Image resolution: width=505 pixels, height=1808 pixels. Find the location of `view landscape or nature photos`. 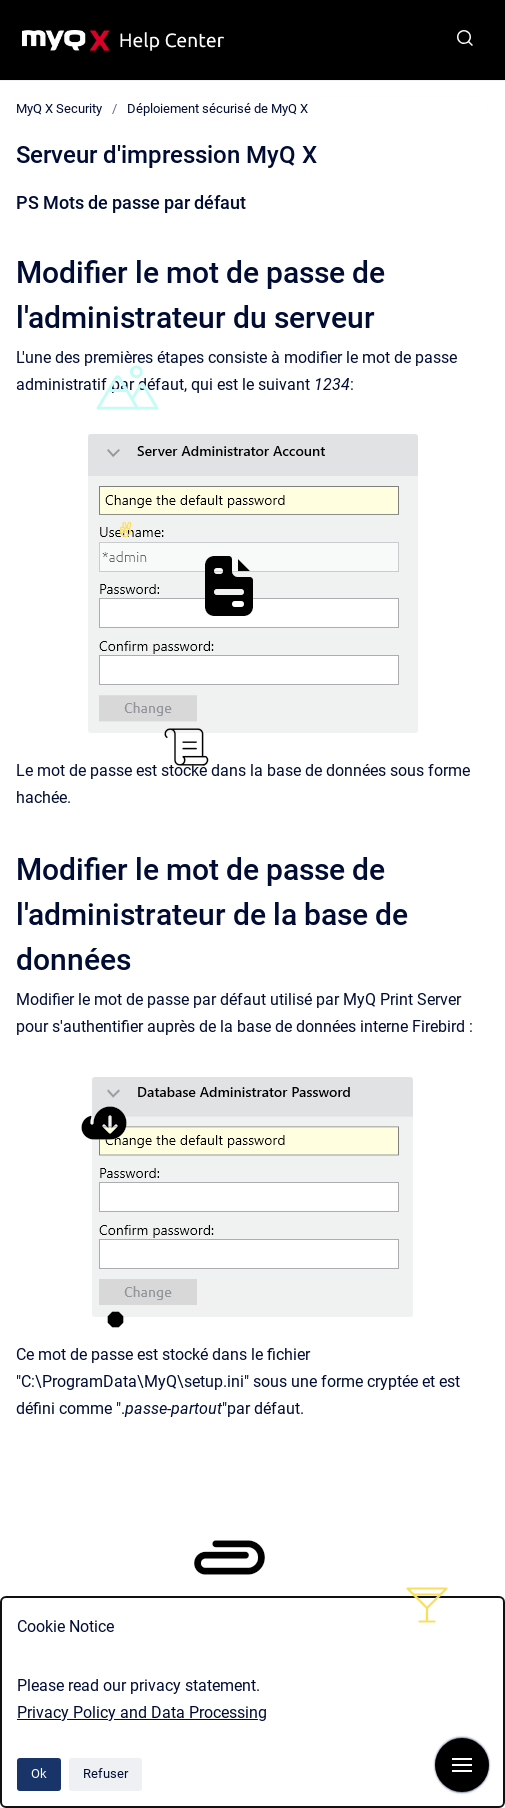

view landscape or nature photos is located at coordinates (127, 390).